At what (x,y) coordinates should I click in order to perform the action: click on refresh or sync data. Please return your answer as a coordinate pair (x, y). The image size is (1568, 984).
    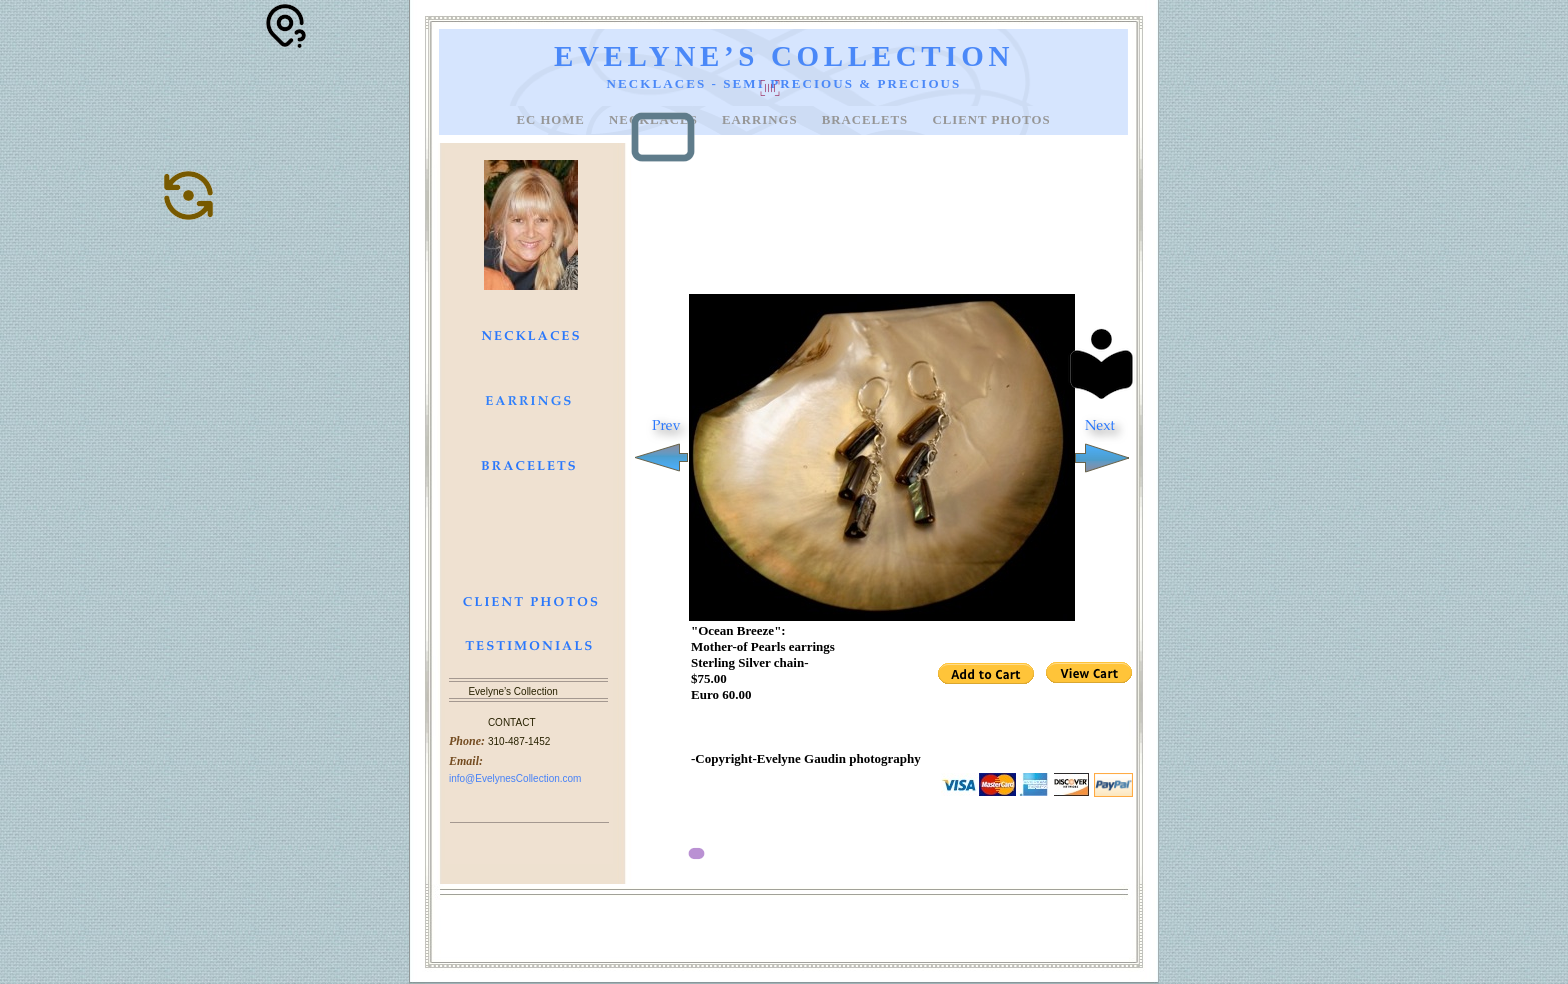
    Looking at the image, I should click on (188, 195).